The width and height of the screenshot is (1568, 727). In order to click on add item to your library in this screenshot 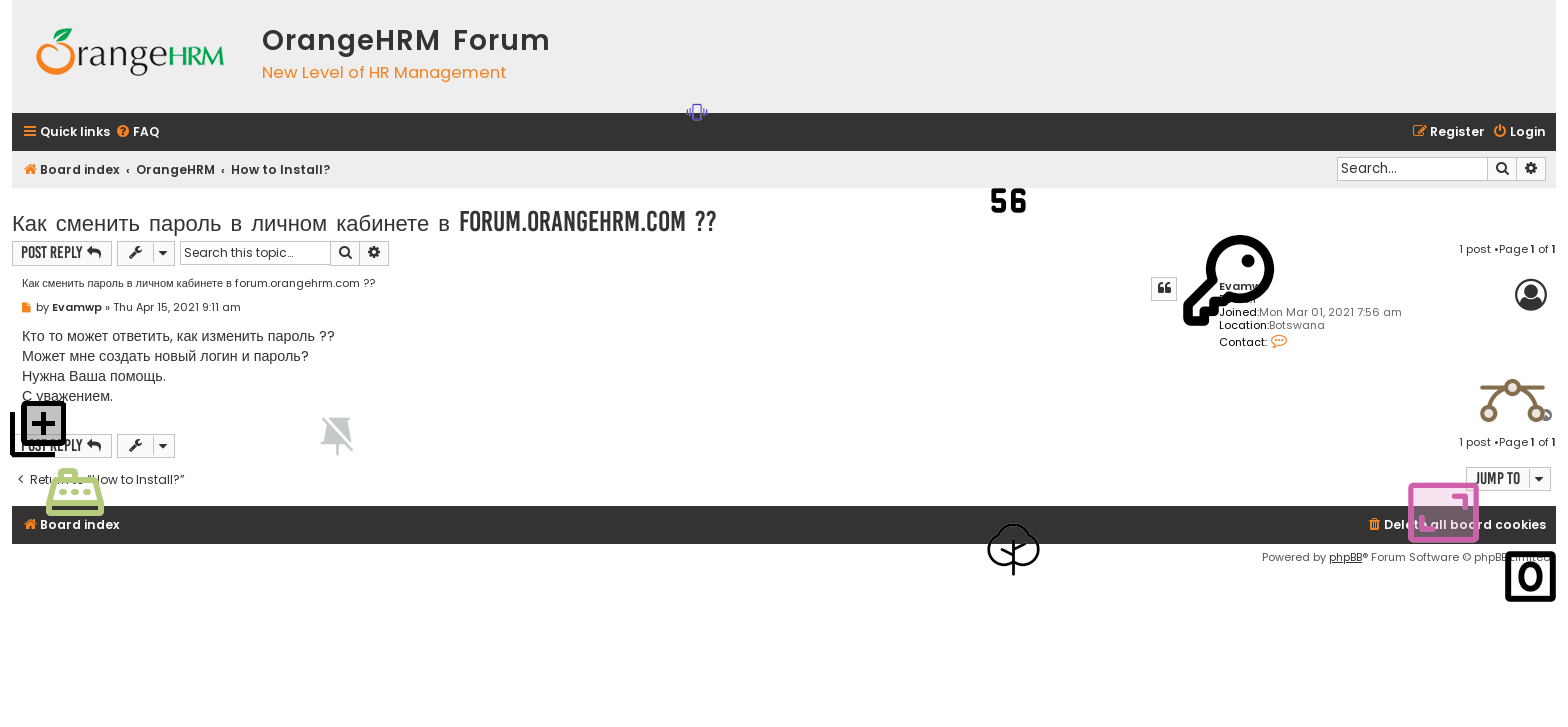, I will do `click(38, 429)`.